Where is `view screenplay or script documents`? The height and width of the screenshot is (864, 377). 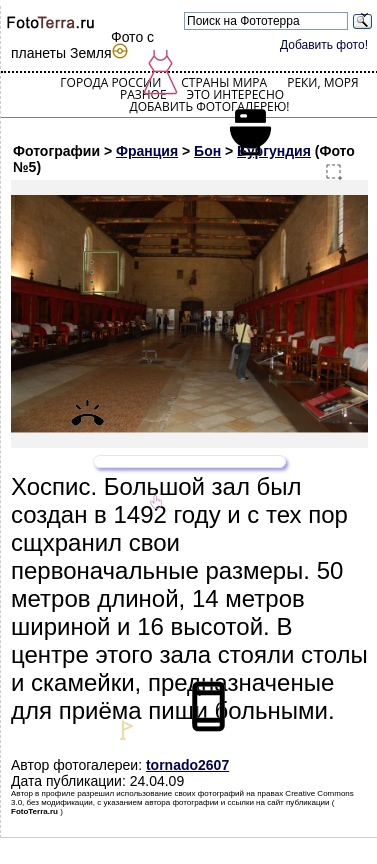
view screenplay or script documents is located at coordinates (101, 272).